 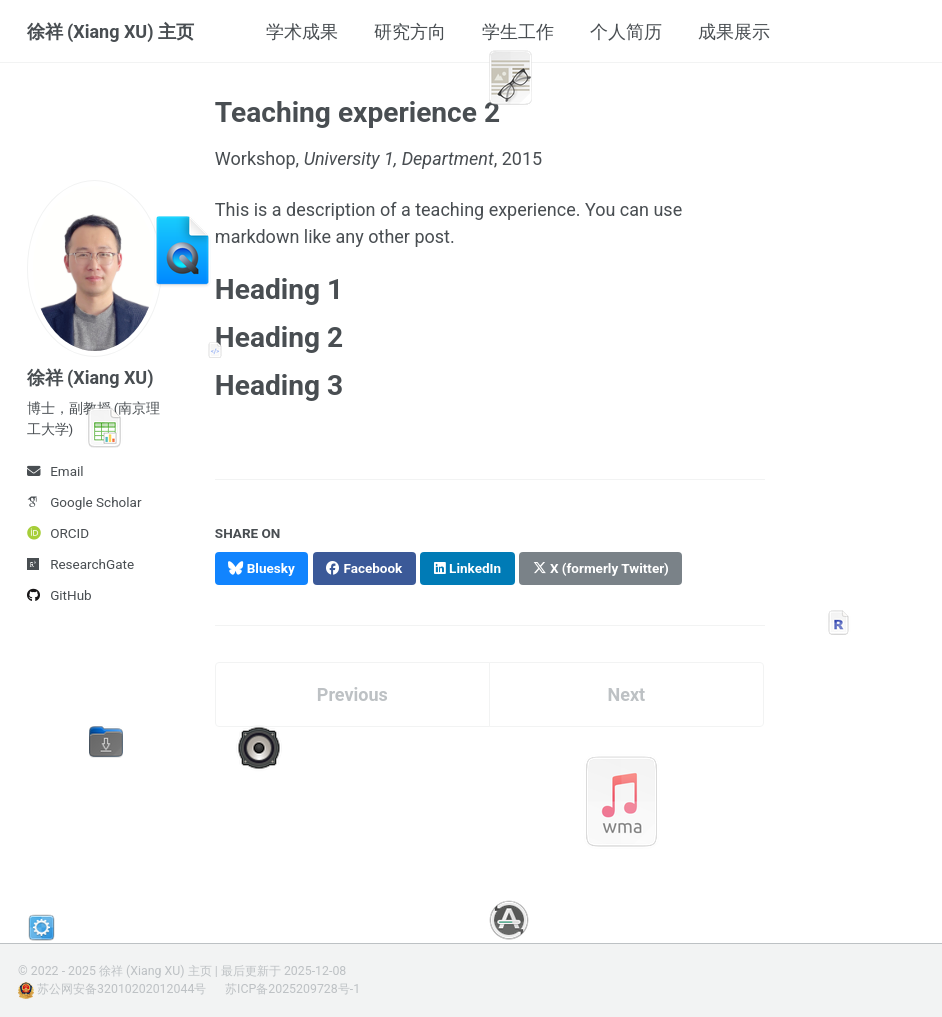 I want to click on windows executable file (.exe), so click(x=41, y=927).